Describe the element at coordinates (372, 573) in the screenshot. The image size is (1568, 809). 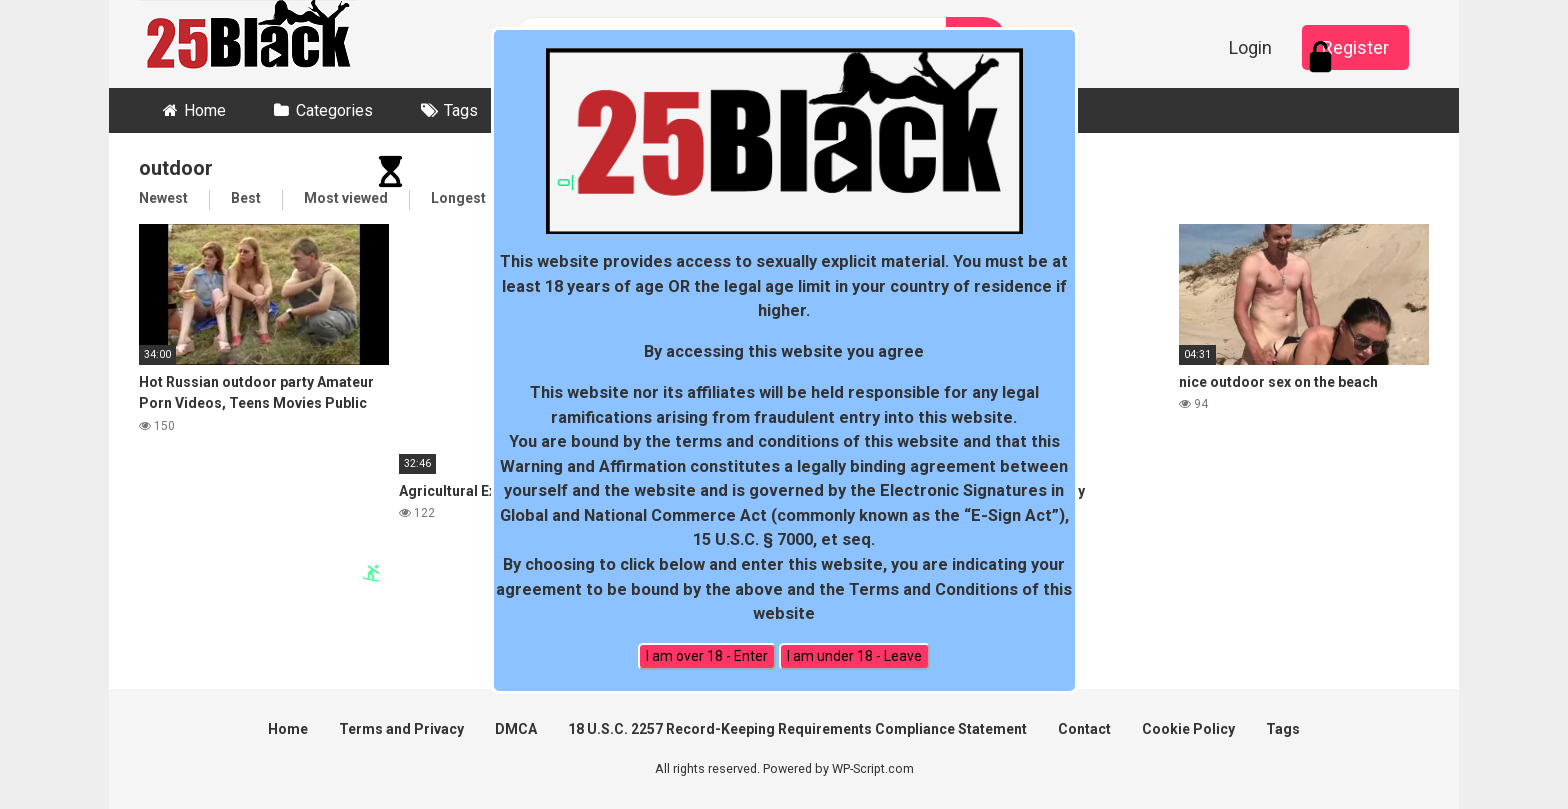
I see `access snowboarding or winter sports content` at that location.